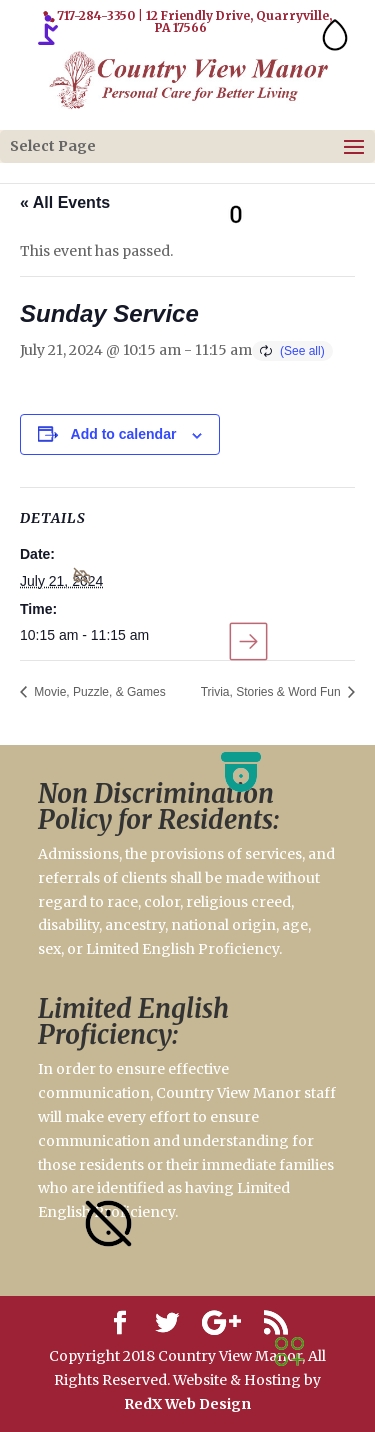  I want to click on access prayer or meditation features, so click(48, 30).